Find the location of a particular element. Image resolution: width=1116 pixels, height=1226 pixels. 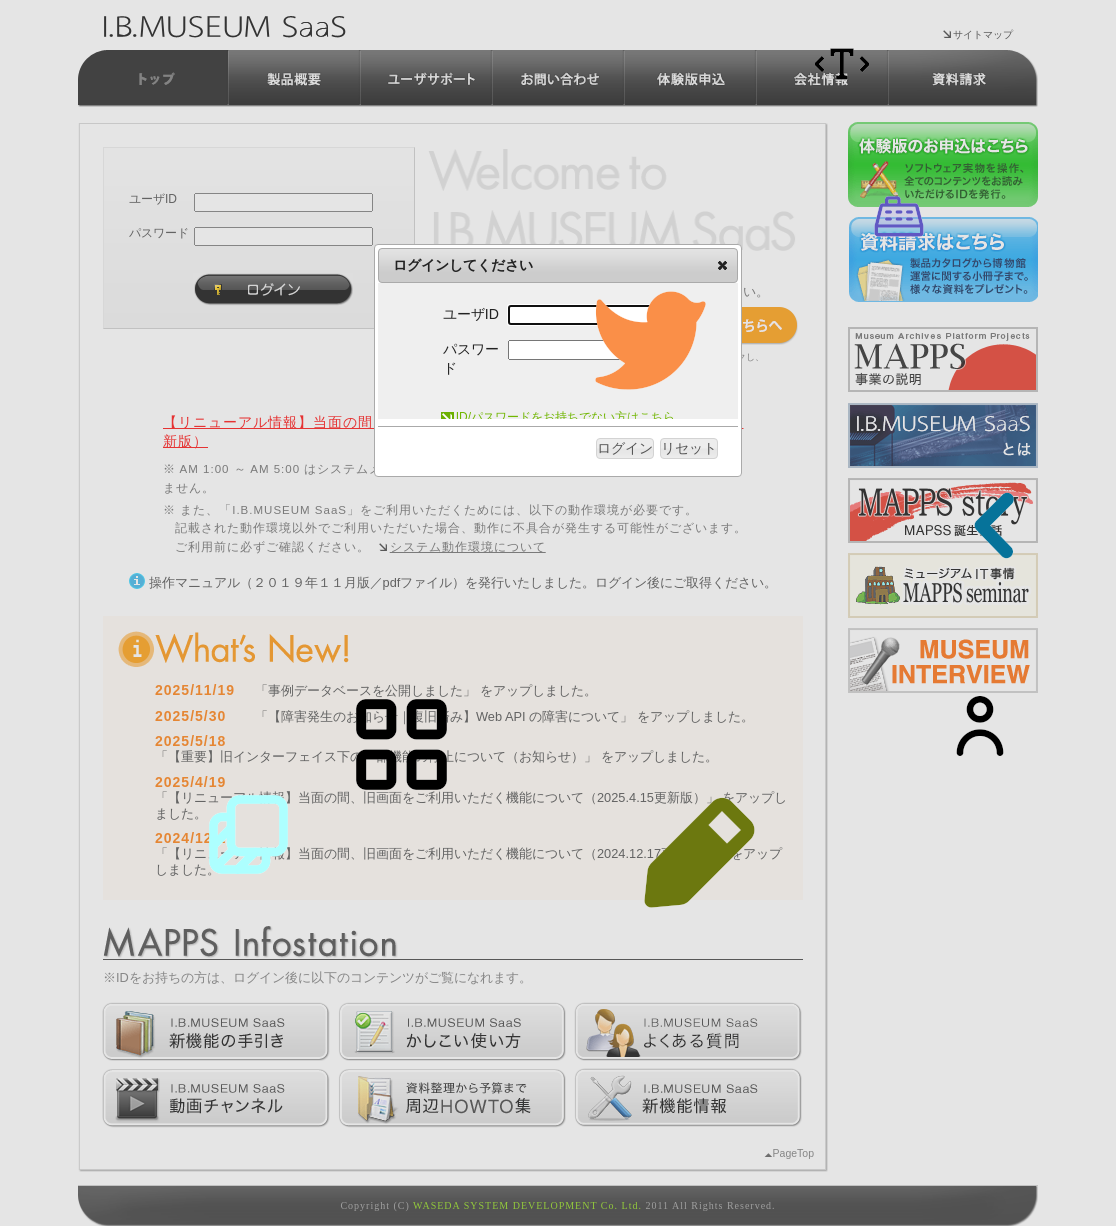

select the bottom layer in a stack is located at coordinates (248, 834).